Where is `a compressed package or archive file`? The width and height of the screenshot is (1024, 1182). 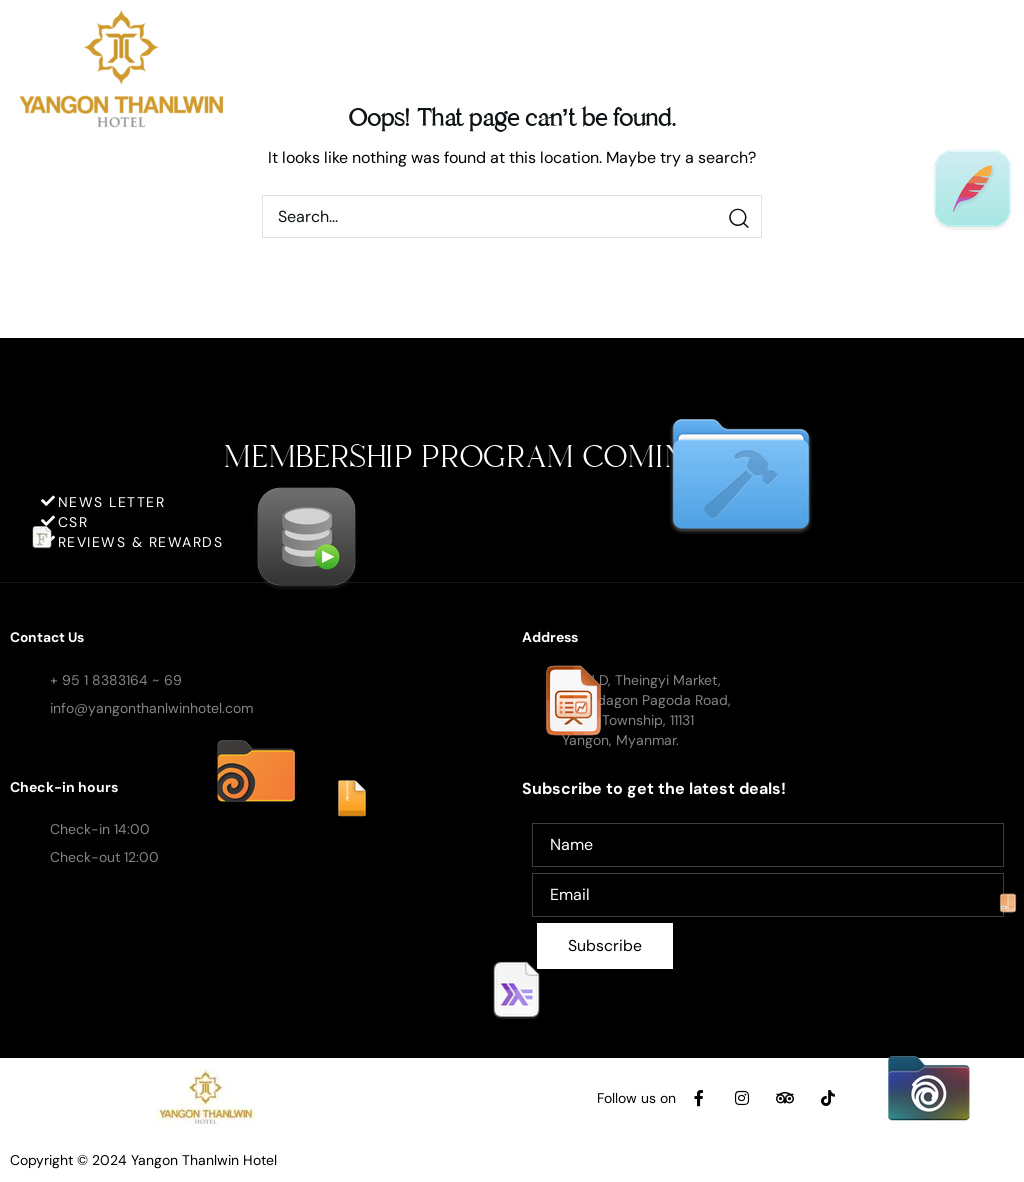
a compressed package or archive file is located at coordinates (352, 799).